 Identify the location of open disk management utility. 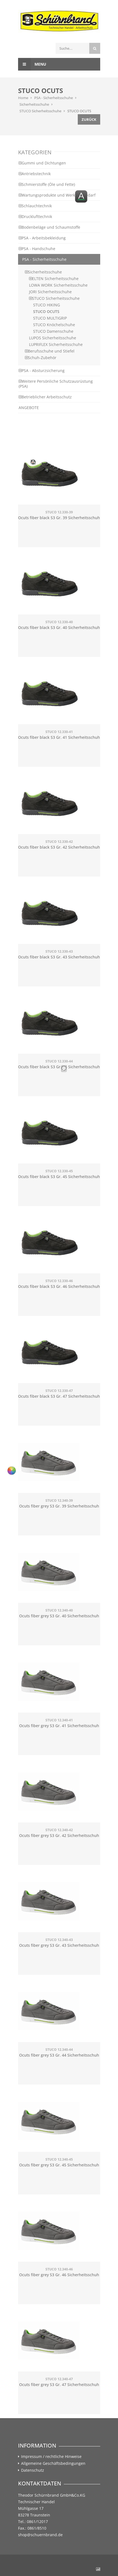
(64, 1069).